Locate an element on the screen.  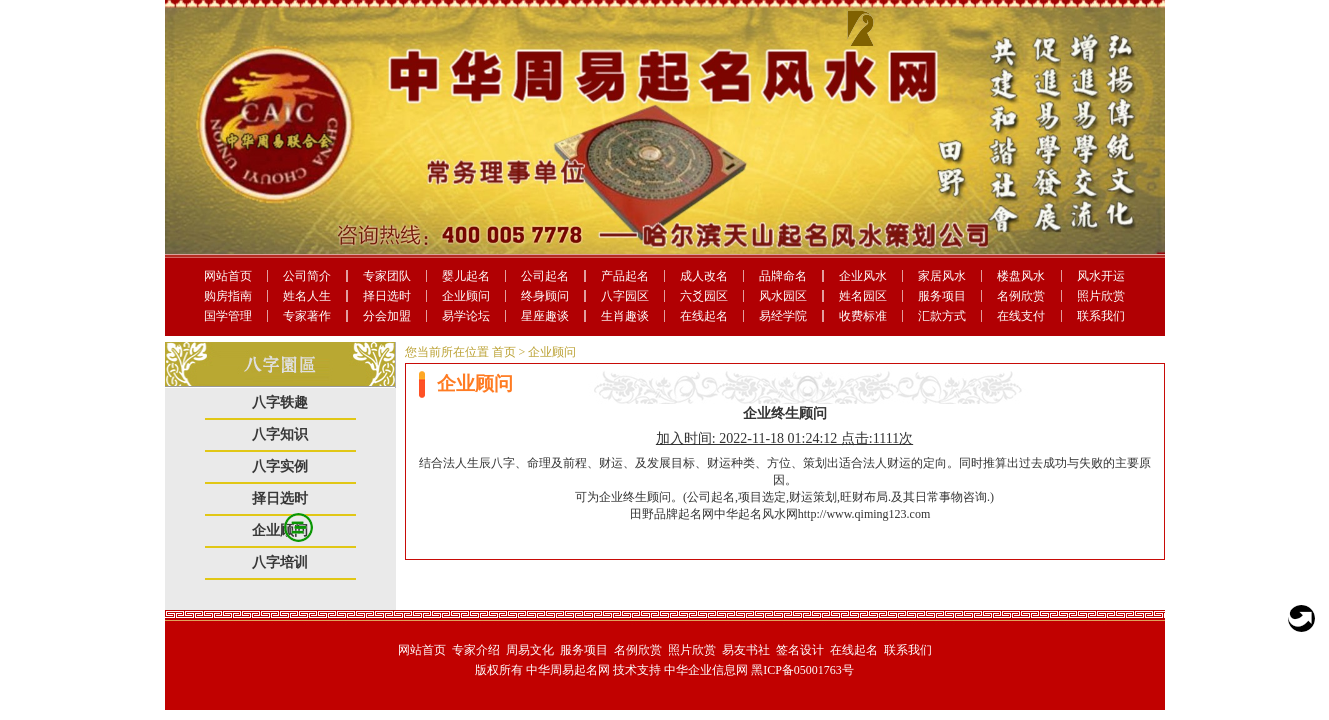
visit portableapps.com website is located at coordinates (1301, 618).